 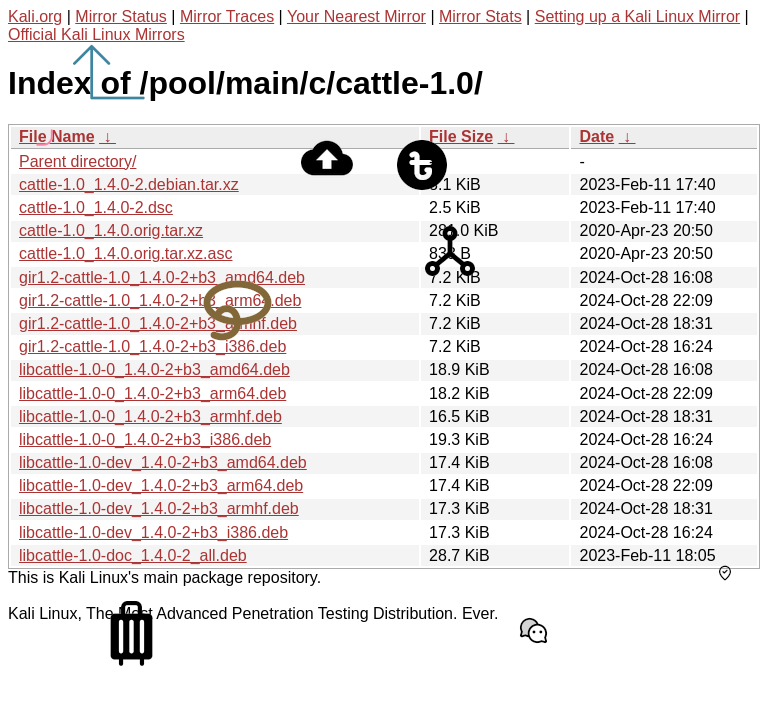 What do you see at coordinates (725, 573) in the screenshot?
I see `confirmed or verified location` at bounding box center [725, 573].